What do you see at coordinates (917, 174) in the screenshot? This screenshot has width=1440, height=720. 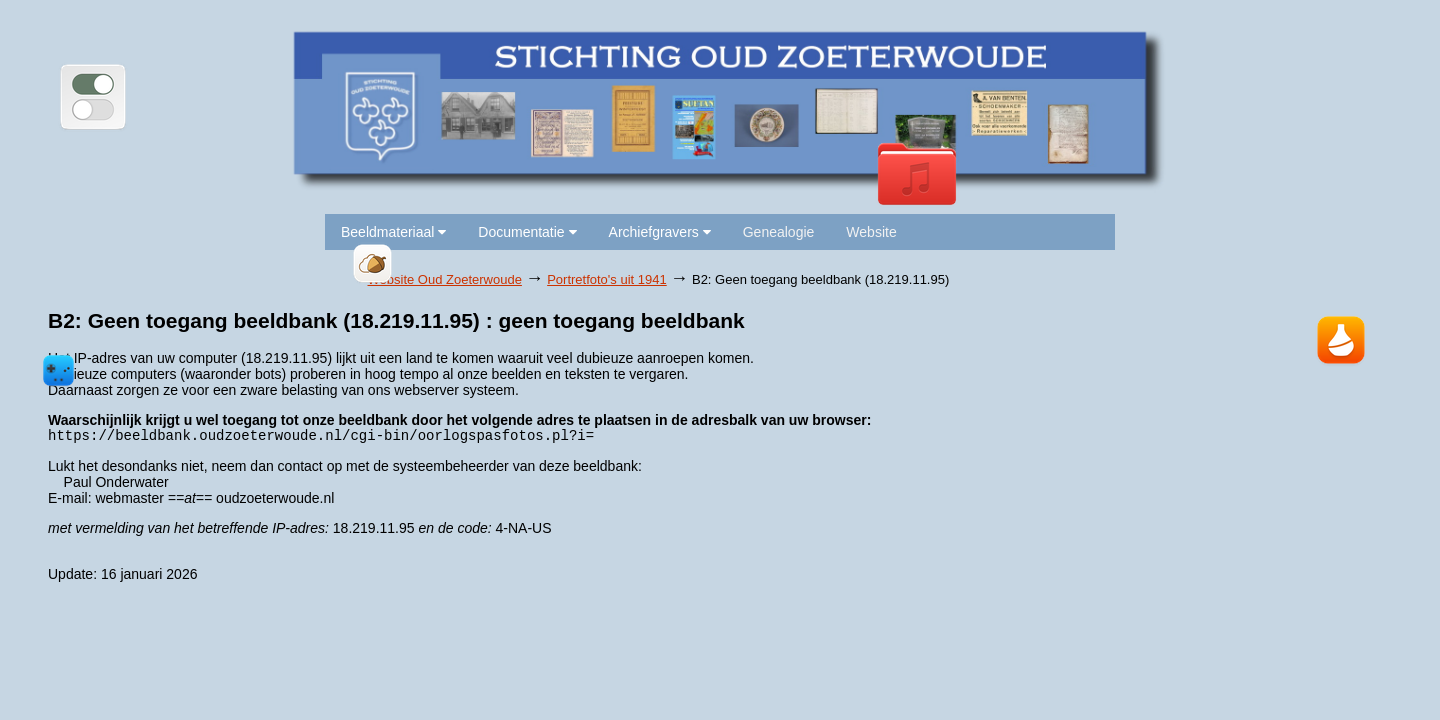 I see `open your music files folder` at bounding box center [917, 174].